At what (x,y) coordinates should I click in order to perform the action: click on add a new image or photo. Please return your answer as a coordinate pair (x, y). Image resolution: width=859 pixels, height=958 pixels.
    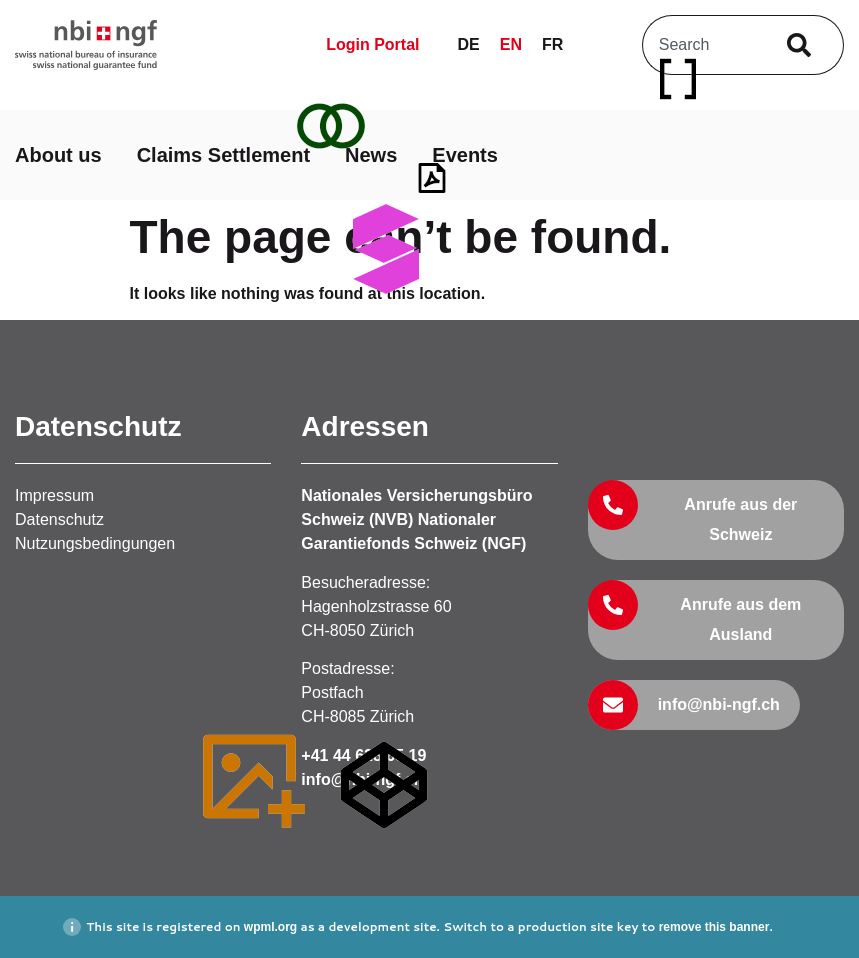
    Looking at the image, I should click on (249, 776).